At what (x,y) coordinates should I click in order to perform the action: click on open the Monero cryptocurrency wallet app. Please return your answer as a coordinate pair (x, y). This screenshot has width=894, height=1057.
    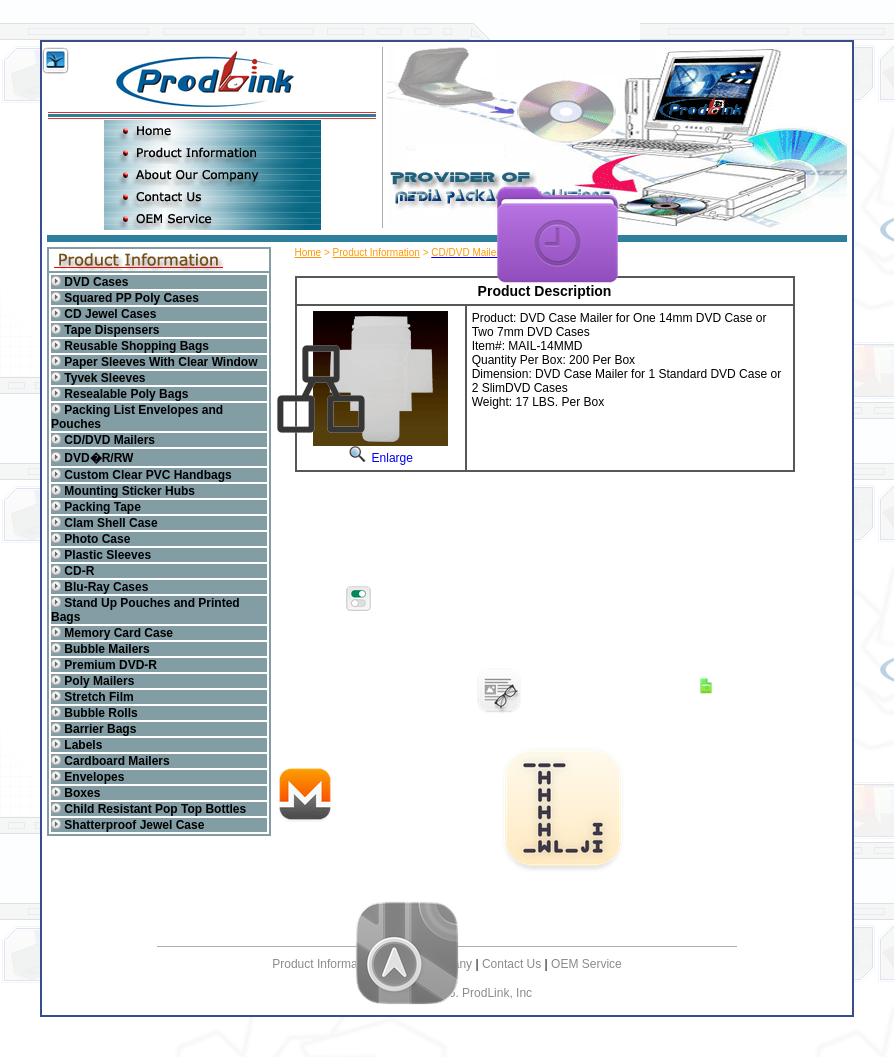
    Looking at the image, I should click on (305, 794).